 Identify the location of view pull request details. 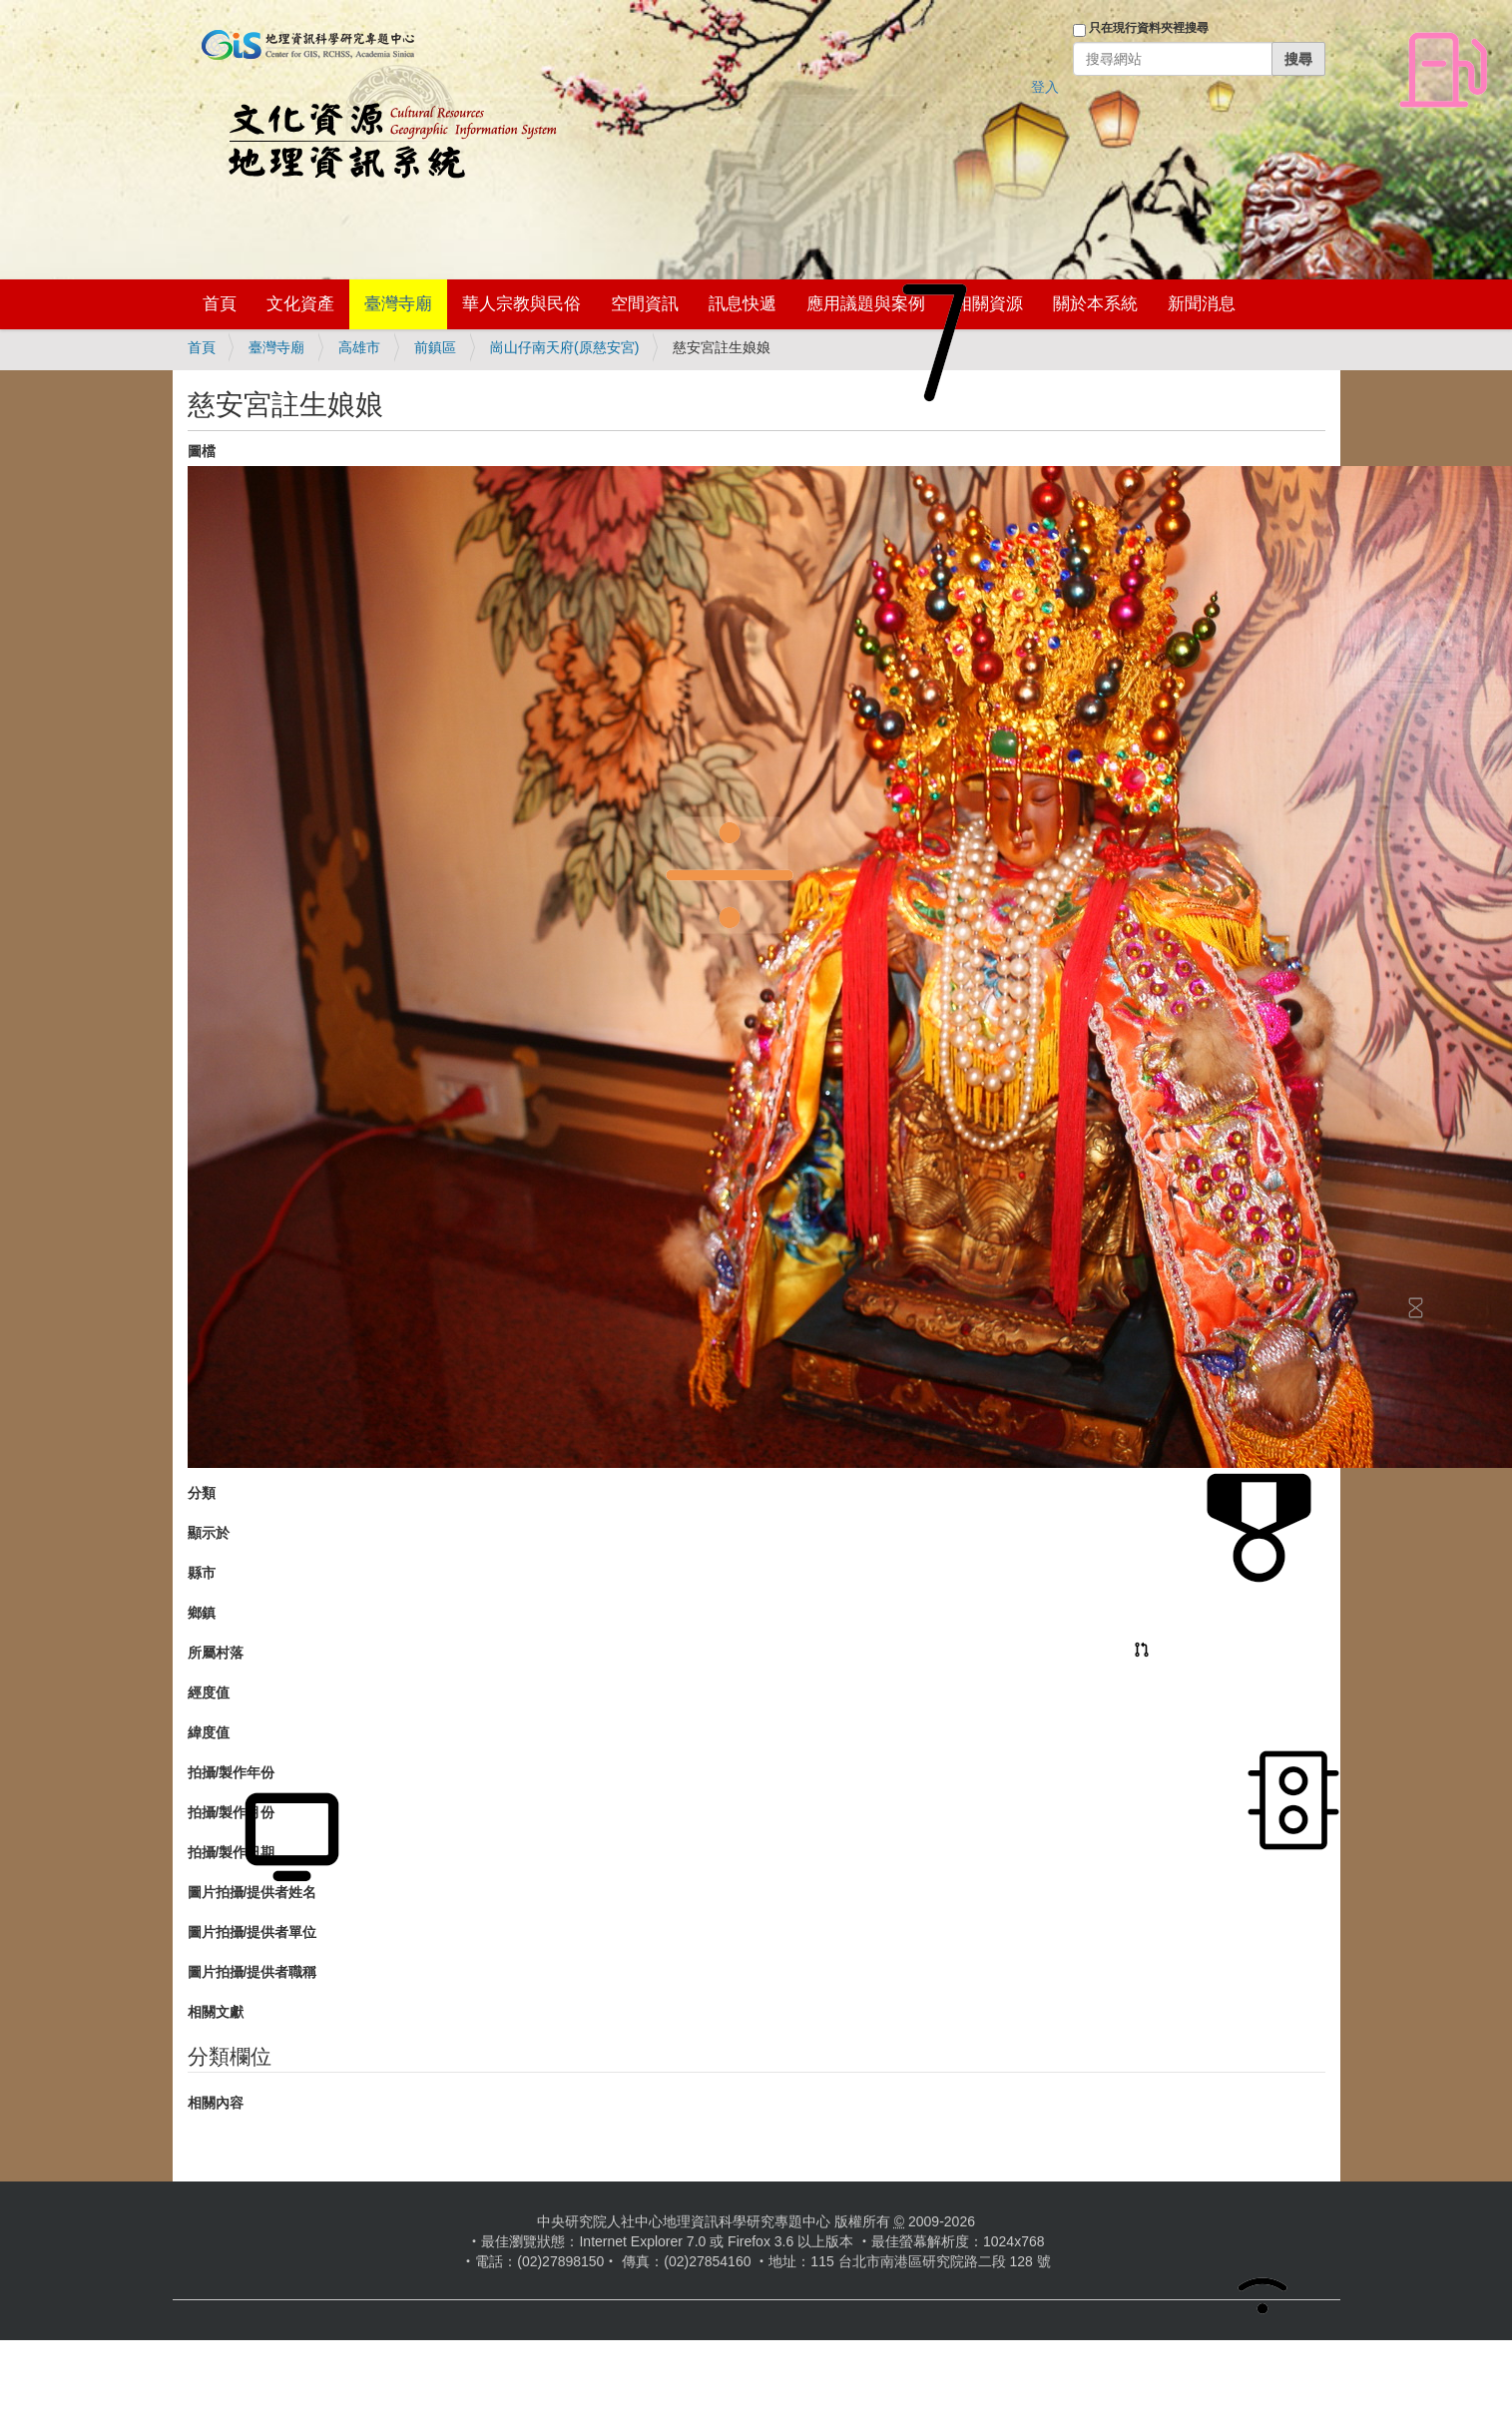
(1142, 1650).